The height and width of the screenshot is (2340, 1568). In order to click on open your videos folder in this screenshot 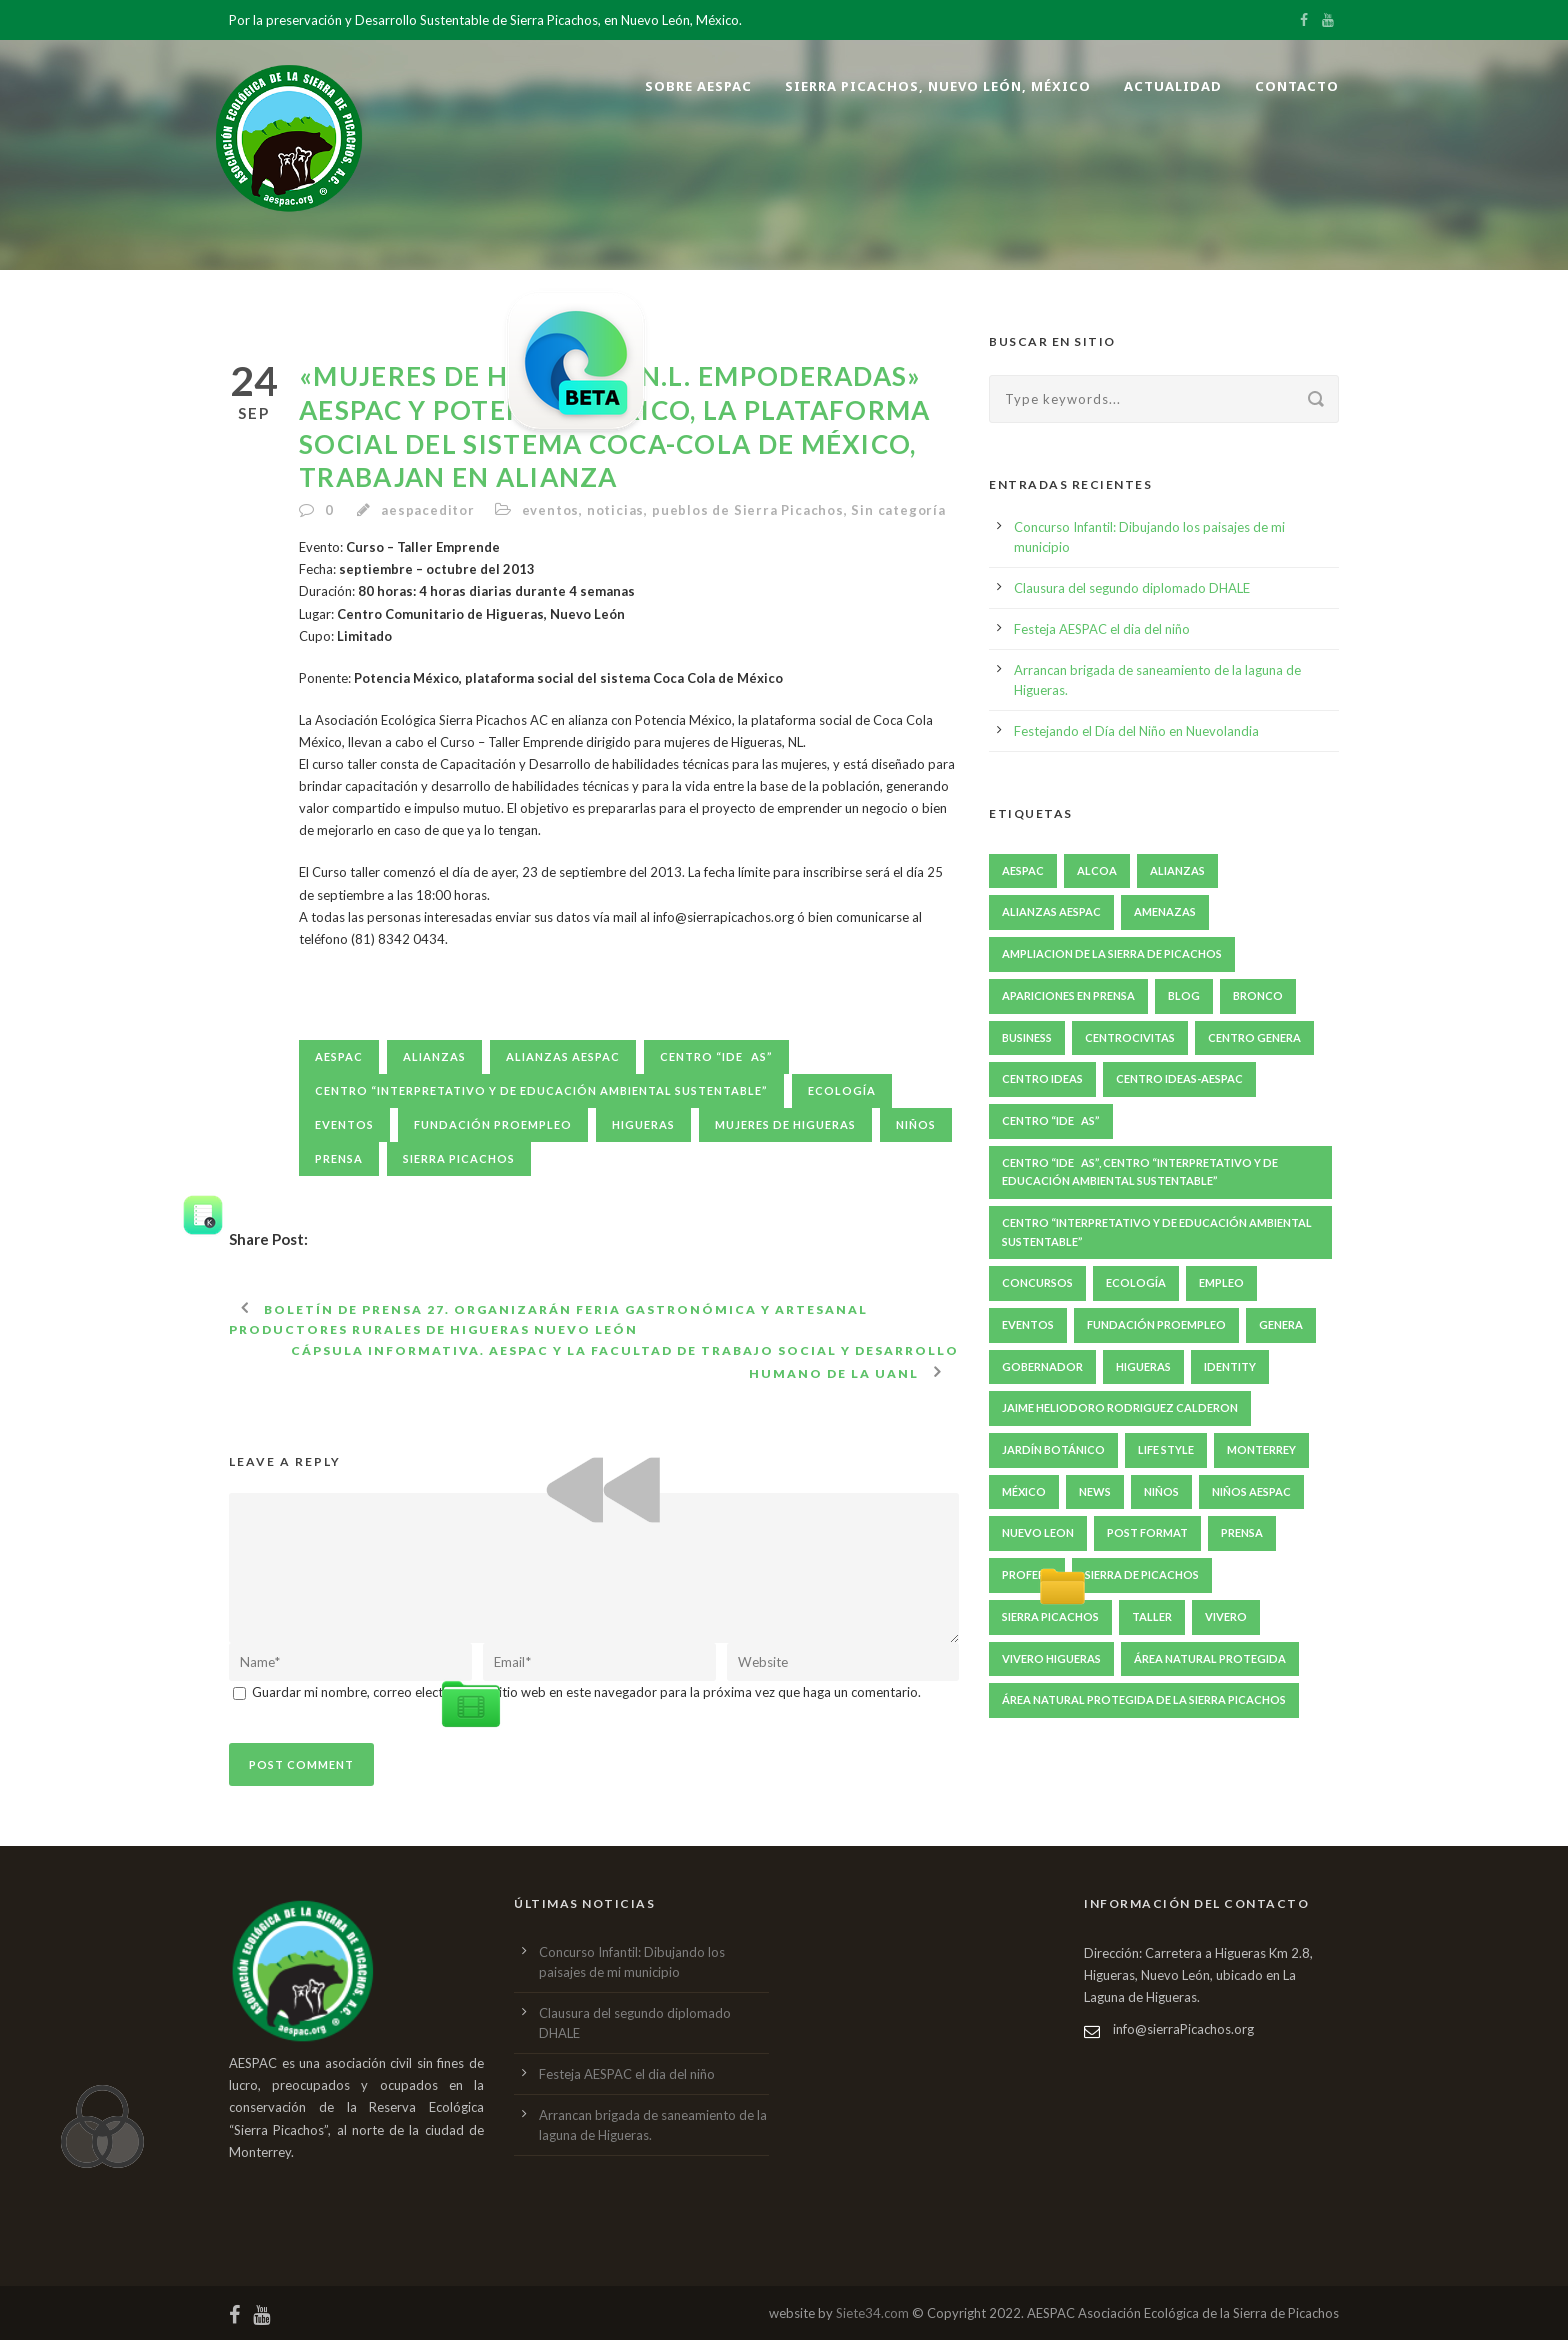, I will do `click(471, 1704)`.